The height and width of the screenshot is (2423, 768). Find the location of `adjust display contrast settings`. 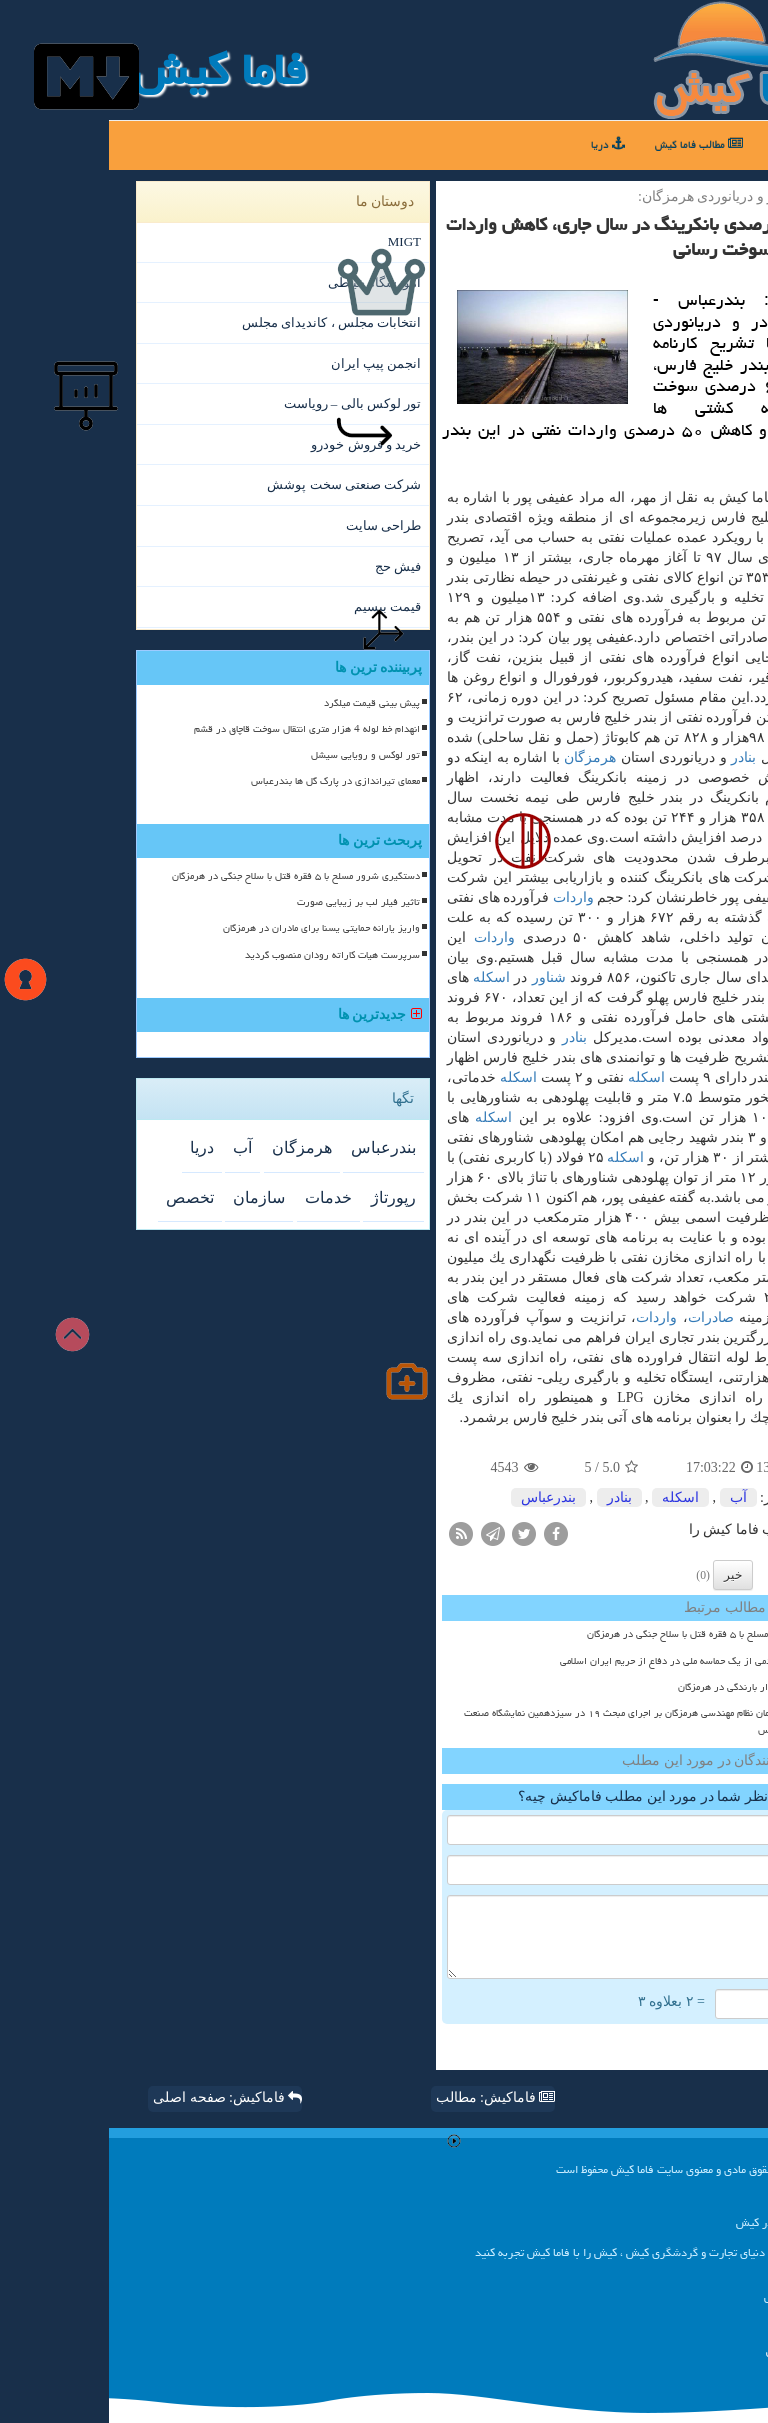

adjust display contrast settings is located at coordinates (523, 841).